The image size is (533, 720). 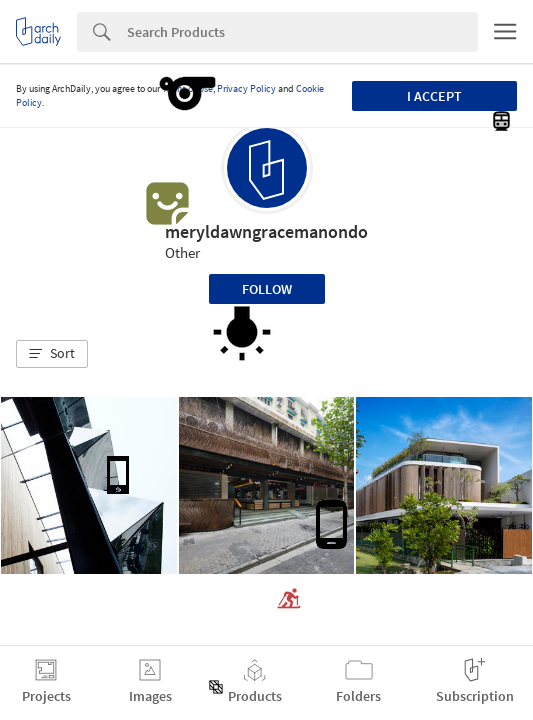 I want to click on exclude overlapping areas from selection, so click(x=216, y=687).